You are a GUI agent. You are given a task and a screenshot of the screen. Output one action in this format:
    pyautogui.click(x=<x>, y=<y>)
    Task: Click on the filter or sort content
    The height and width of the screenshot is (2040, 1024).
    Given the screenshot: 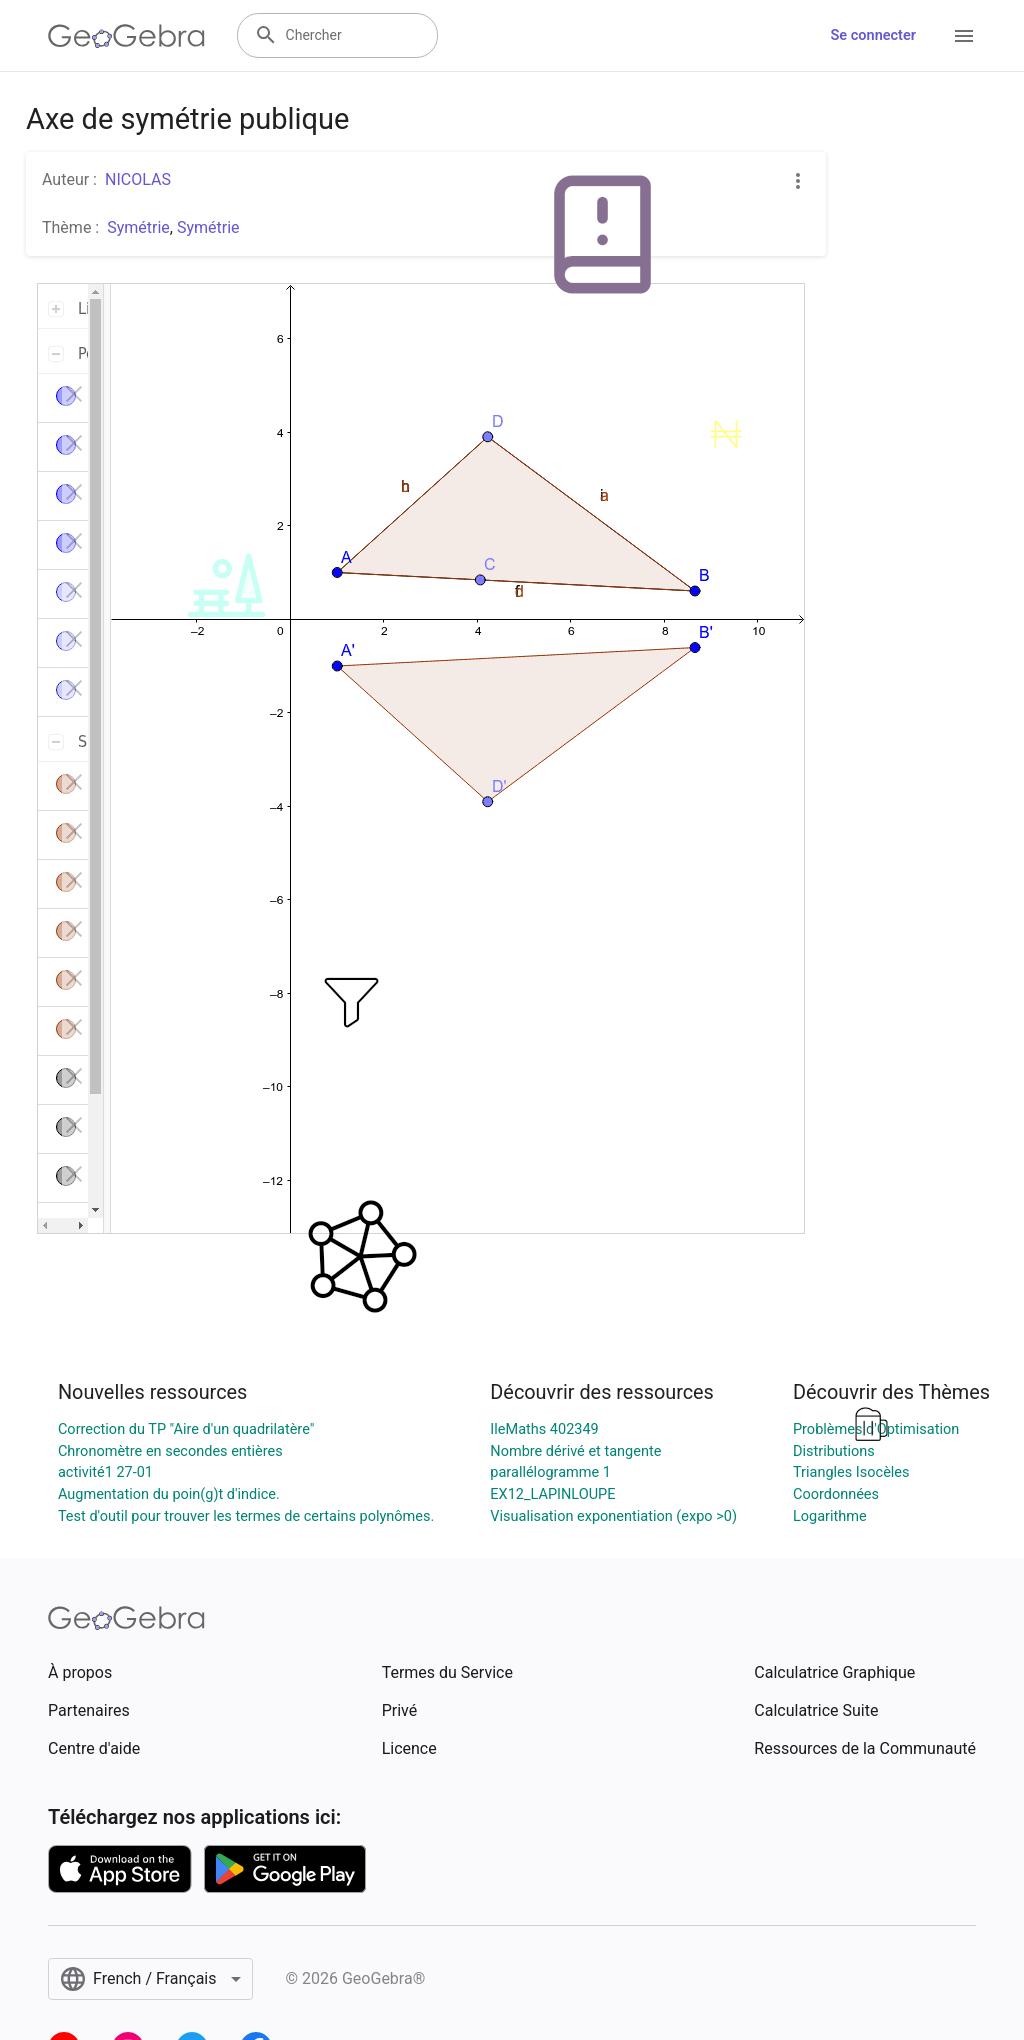 What is the action you would take?
    pyautogui.click(x=351, y=1000)
    